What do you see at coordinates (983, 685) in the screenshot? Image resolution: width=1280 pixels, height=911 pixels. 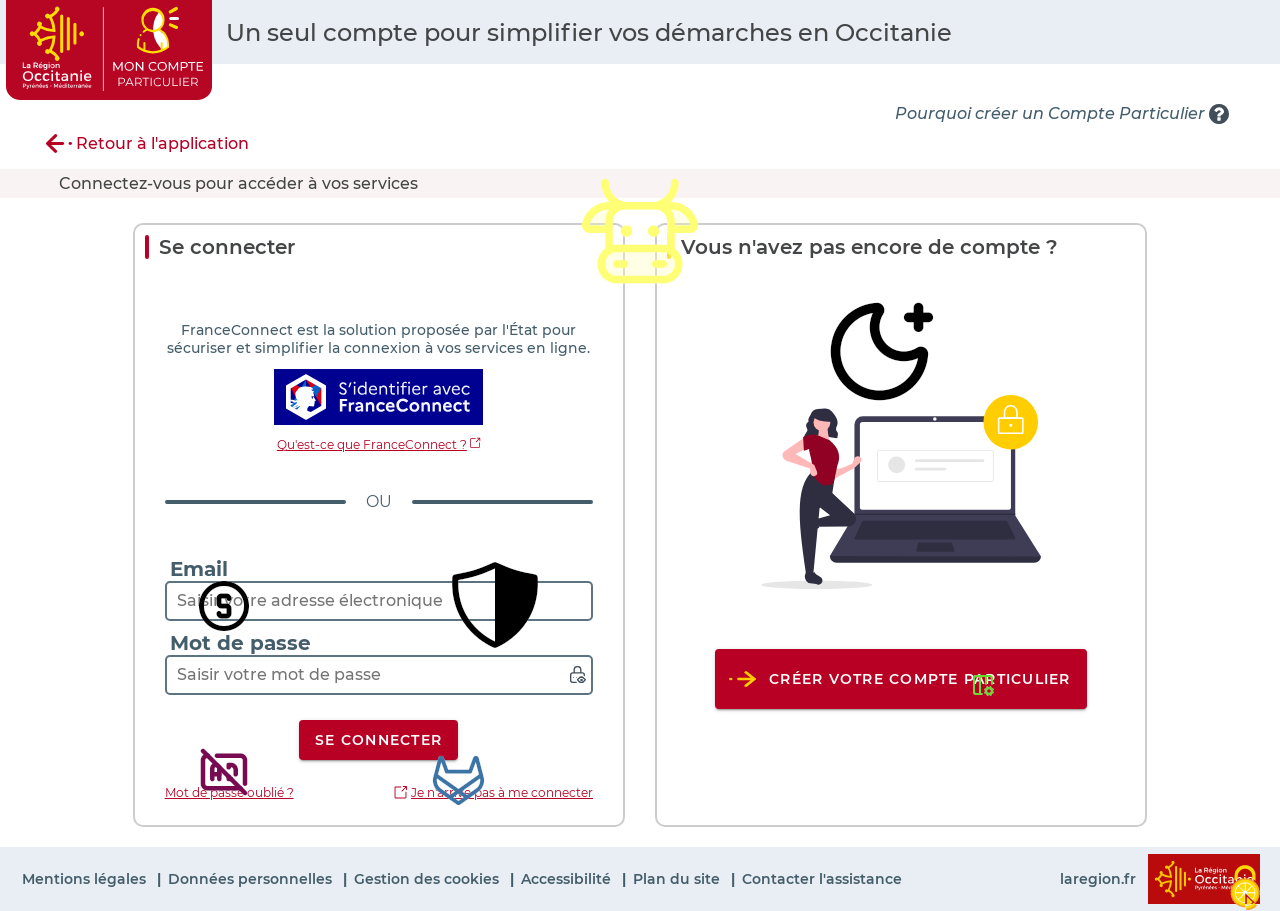 I see `configure column layout settings` at bounding box center [983, 685].